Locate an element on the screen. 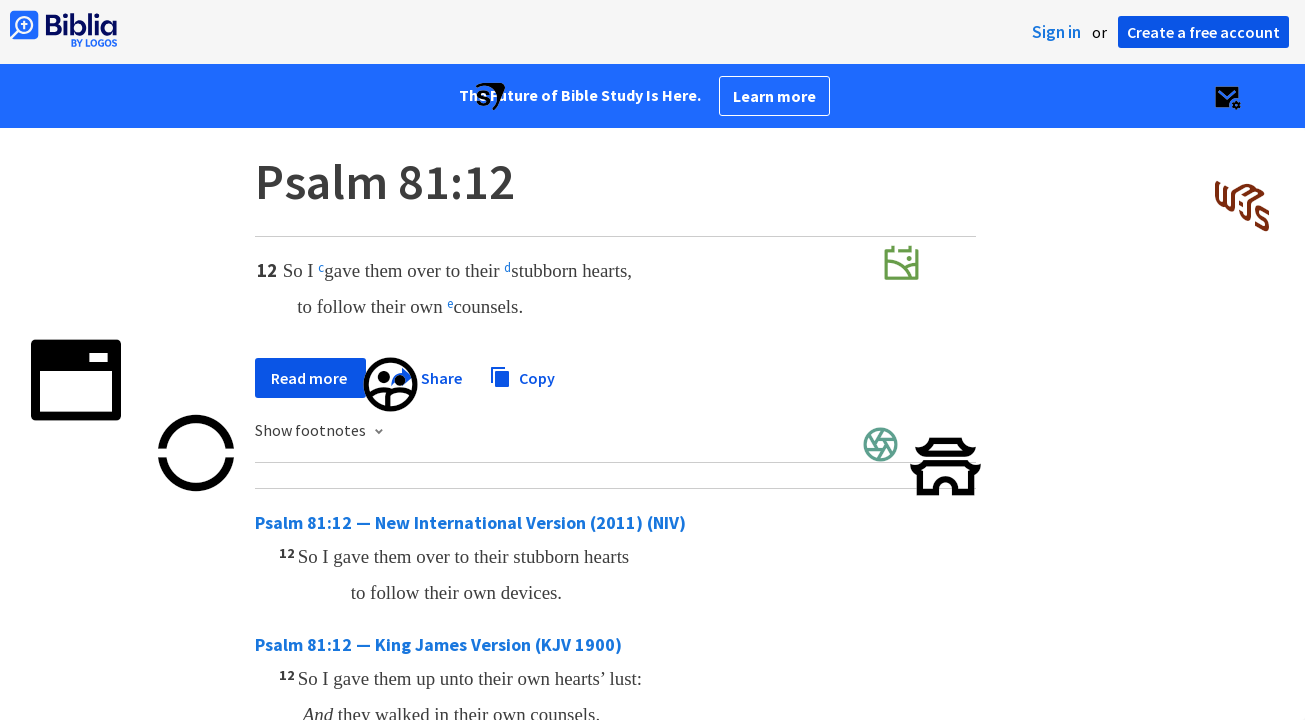 The width and height of the screenshot is (1305, 720). view group members or team roster is located at coordinates (390, 384).